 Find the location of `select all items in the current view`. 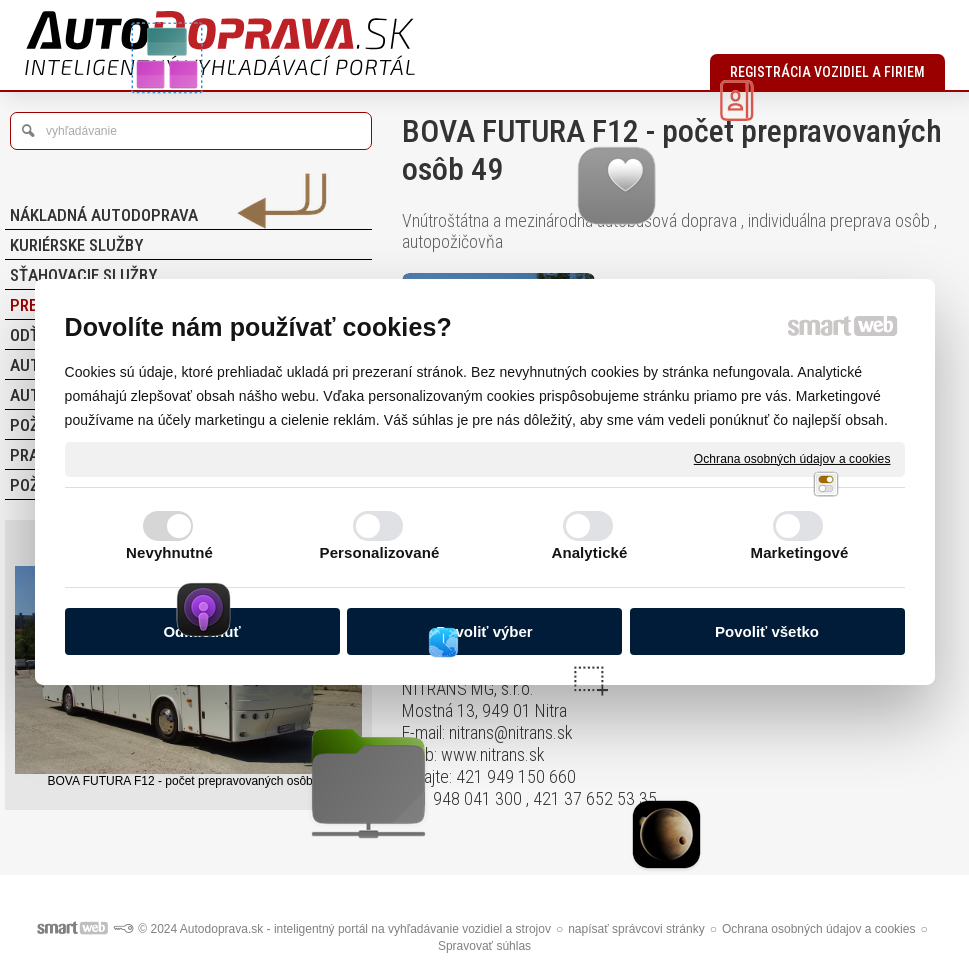

select all items in the current view is located at coordinates (167, 58).